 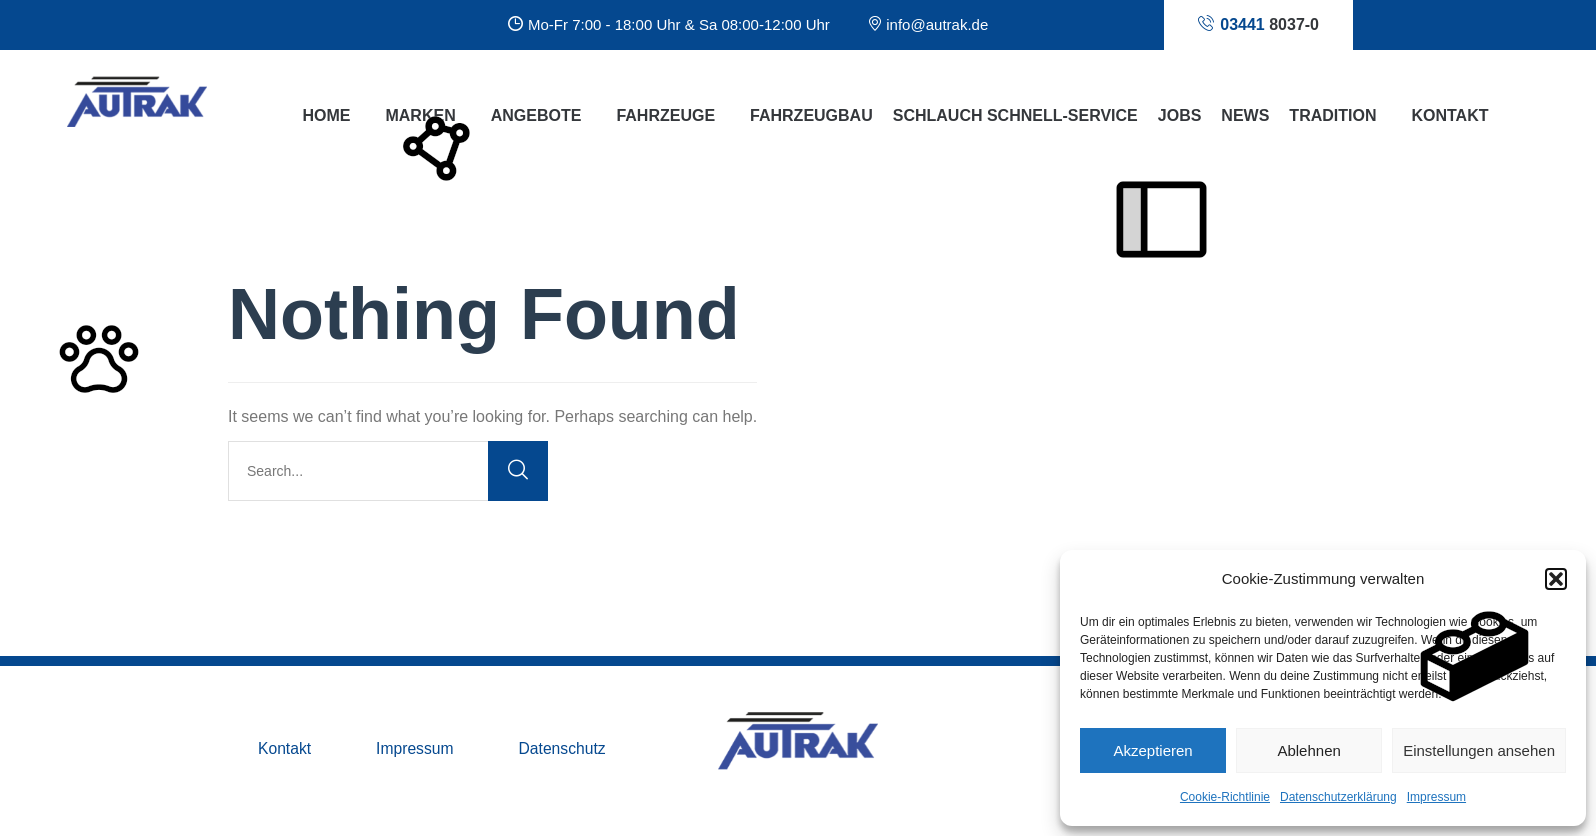 What do you see at coordinates (99, 359) in the screenshot?
I see `access pet-related features or settings` at bounding box center [99, 359].